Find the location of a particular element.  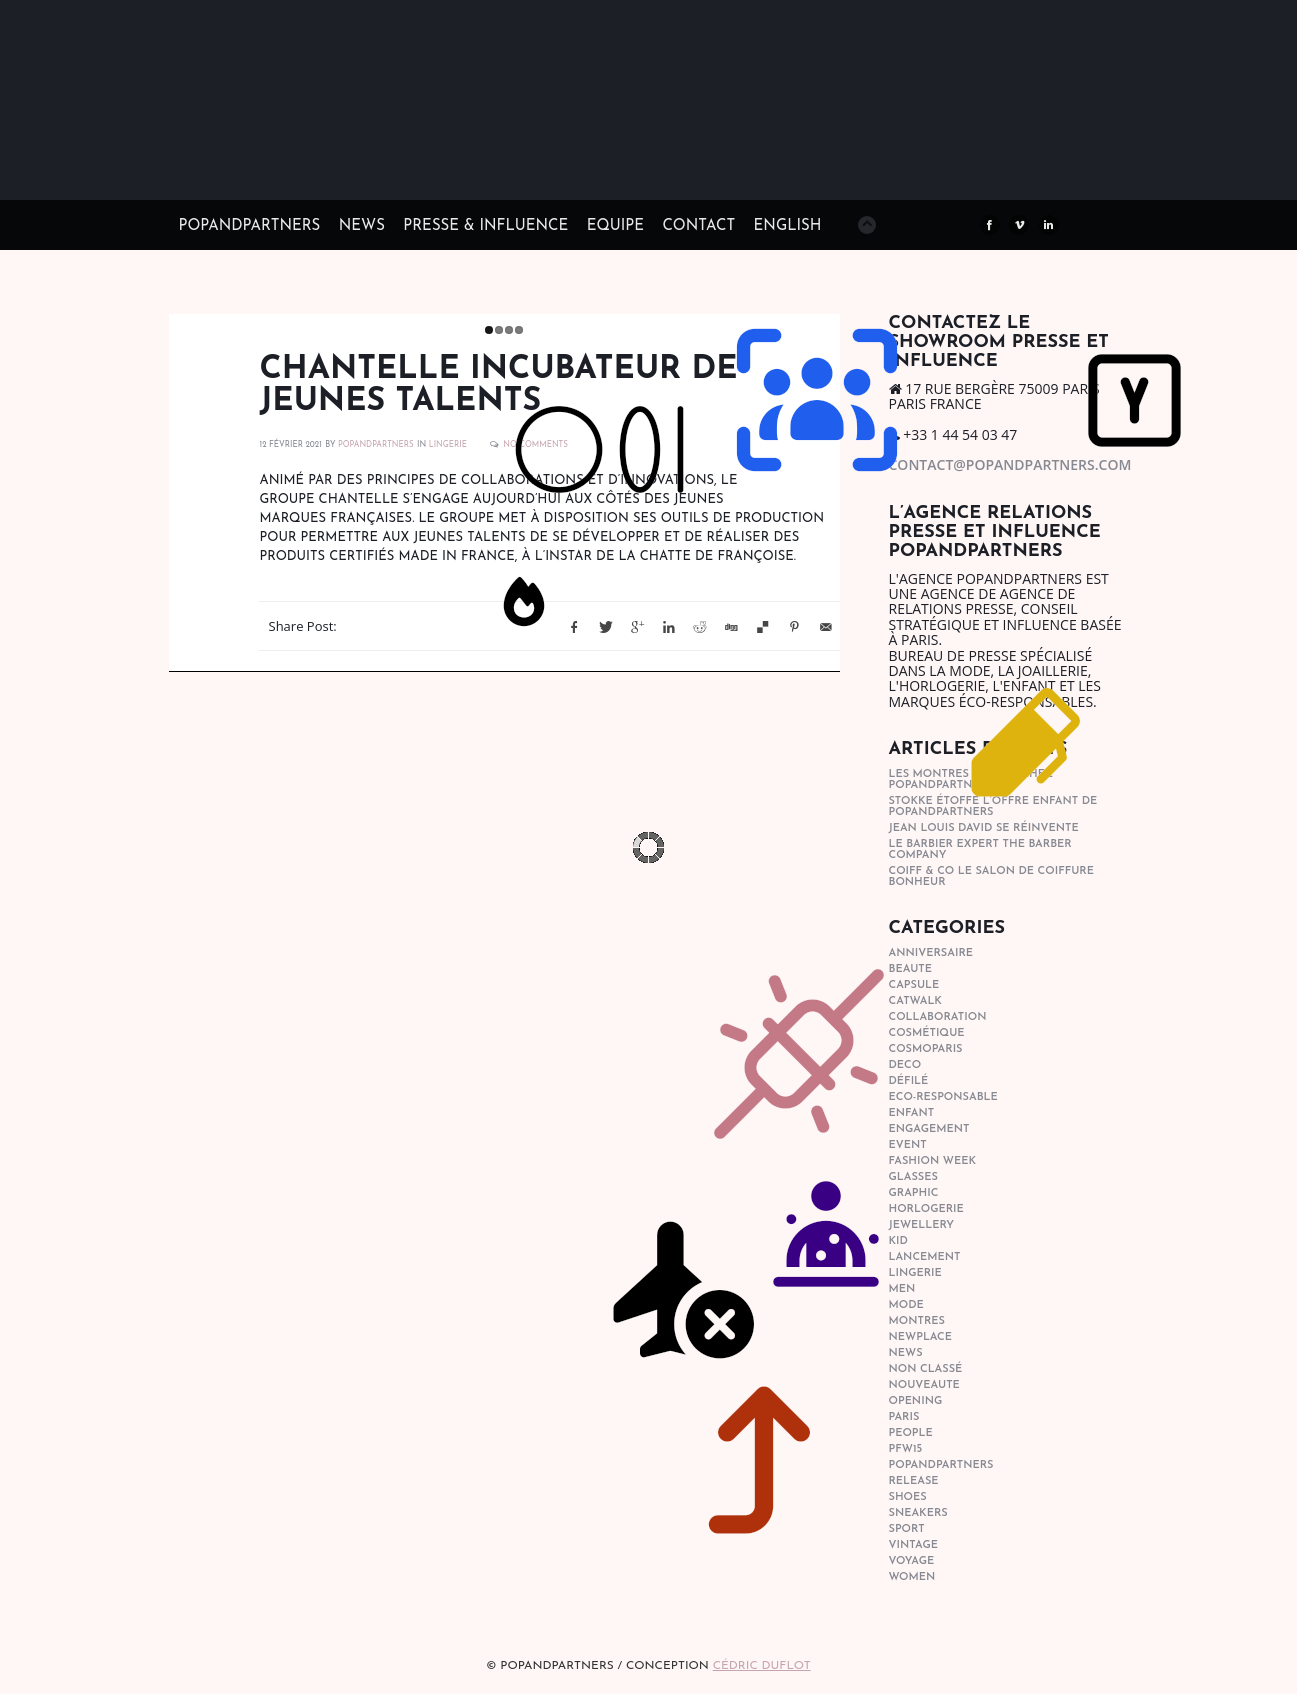

scan or detect people in frame is located at coordinates (817, 400).